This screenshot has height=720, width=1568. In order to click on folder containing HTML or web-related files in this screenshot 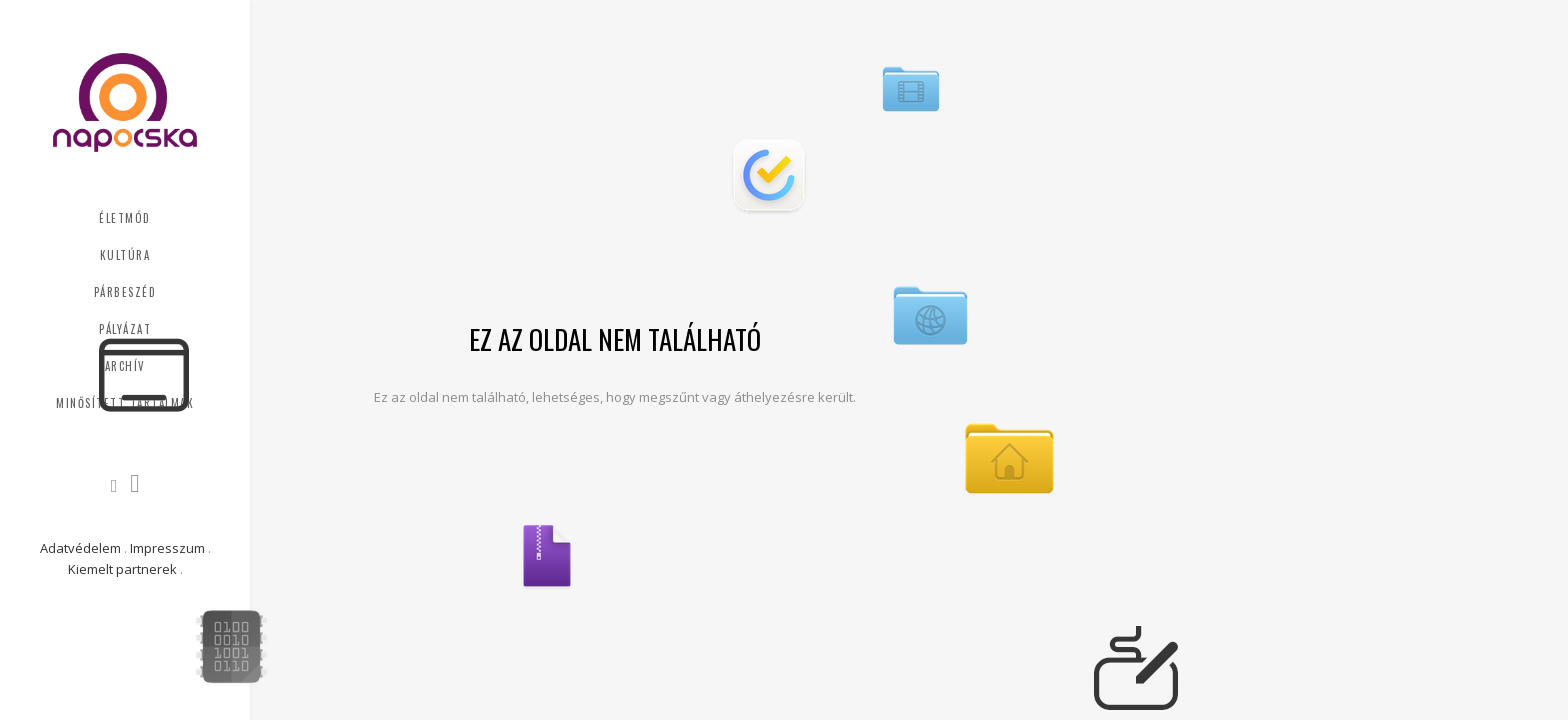, I will do `click(930, 315)`.